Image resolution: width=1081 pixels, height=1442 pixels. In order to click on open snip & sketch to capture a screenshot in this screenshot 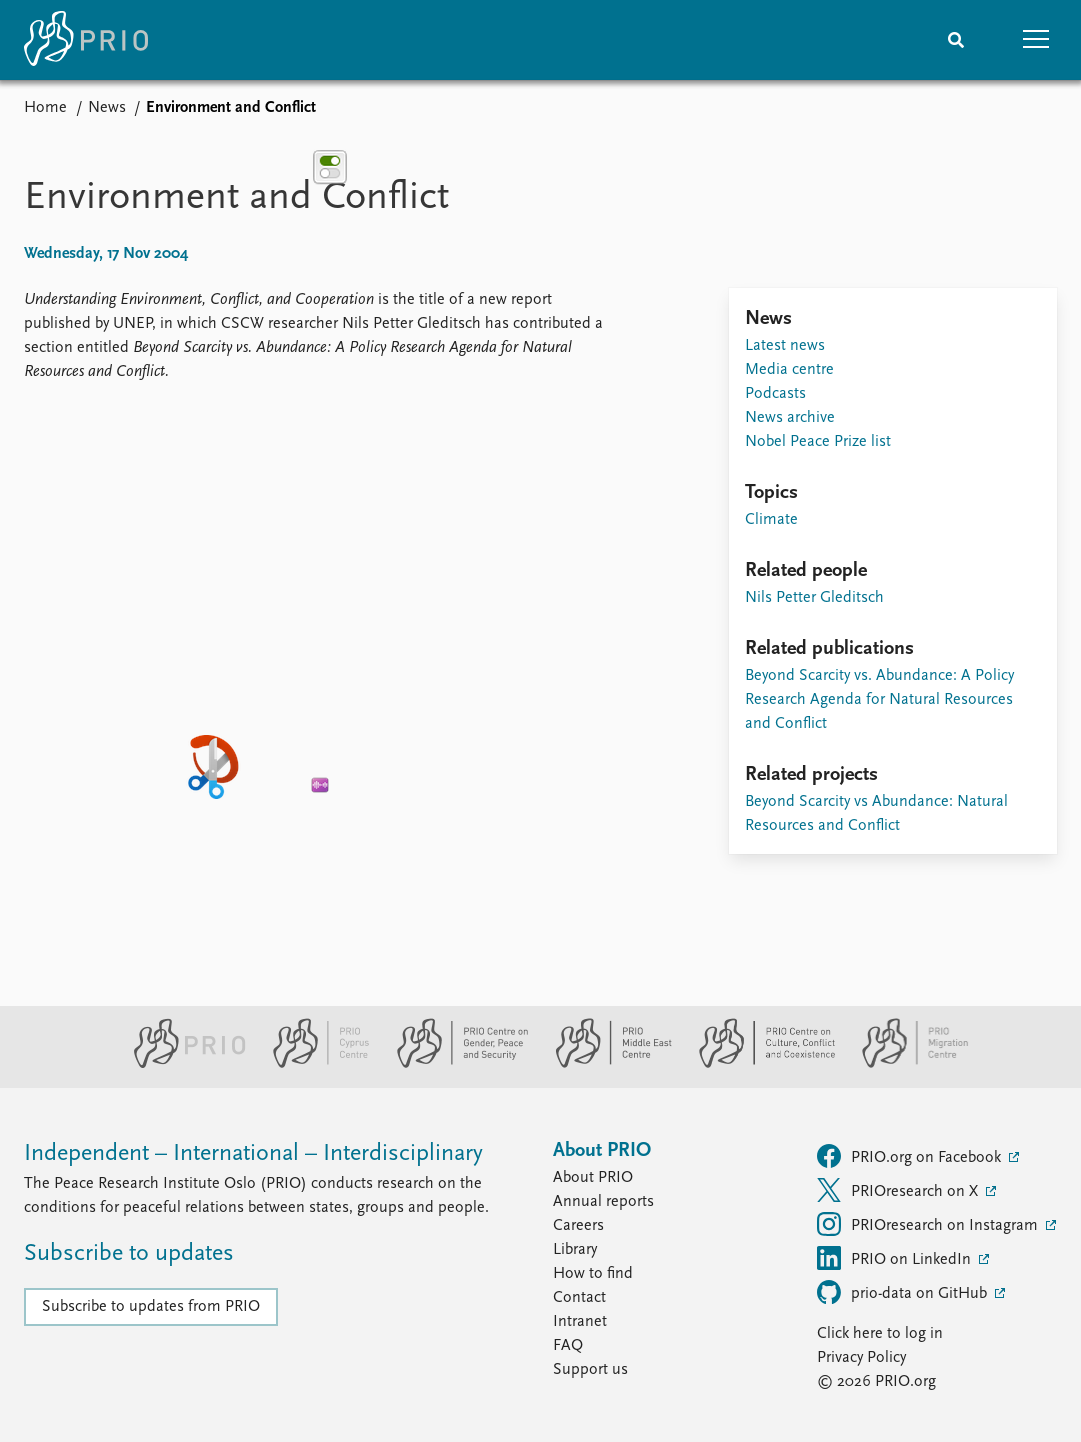, I will do `click(213, 767)`.